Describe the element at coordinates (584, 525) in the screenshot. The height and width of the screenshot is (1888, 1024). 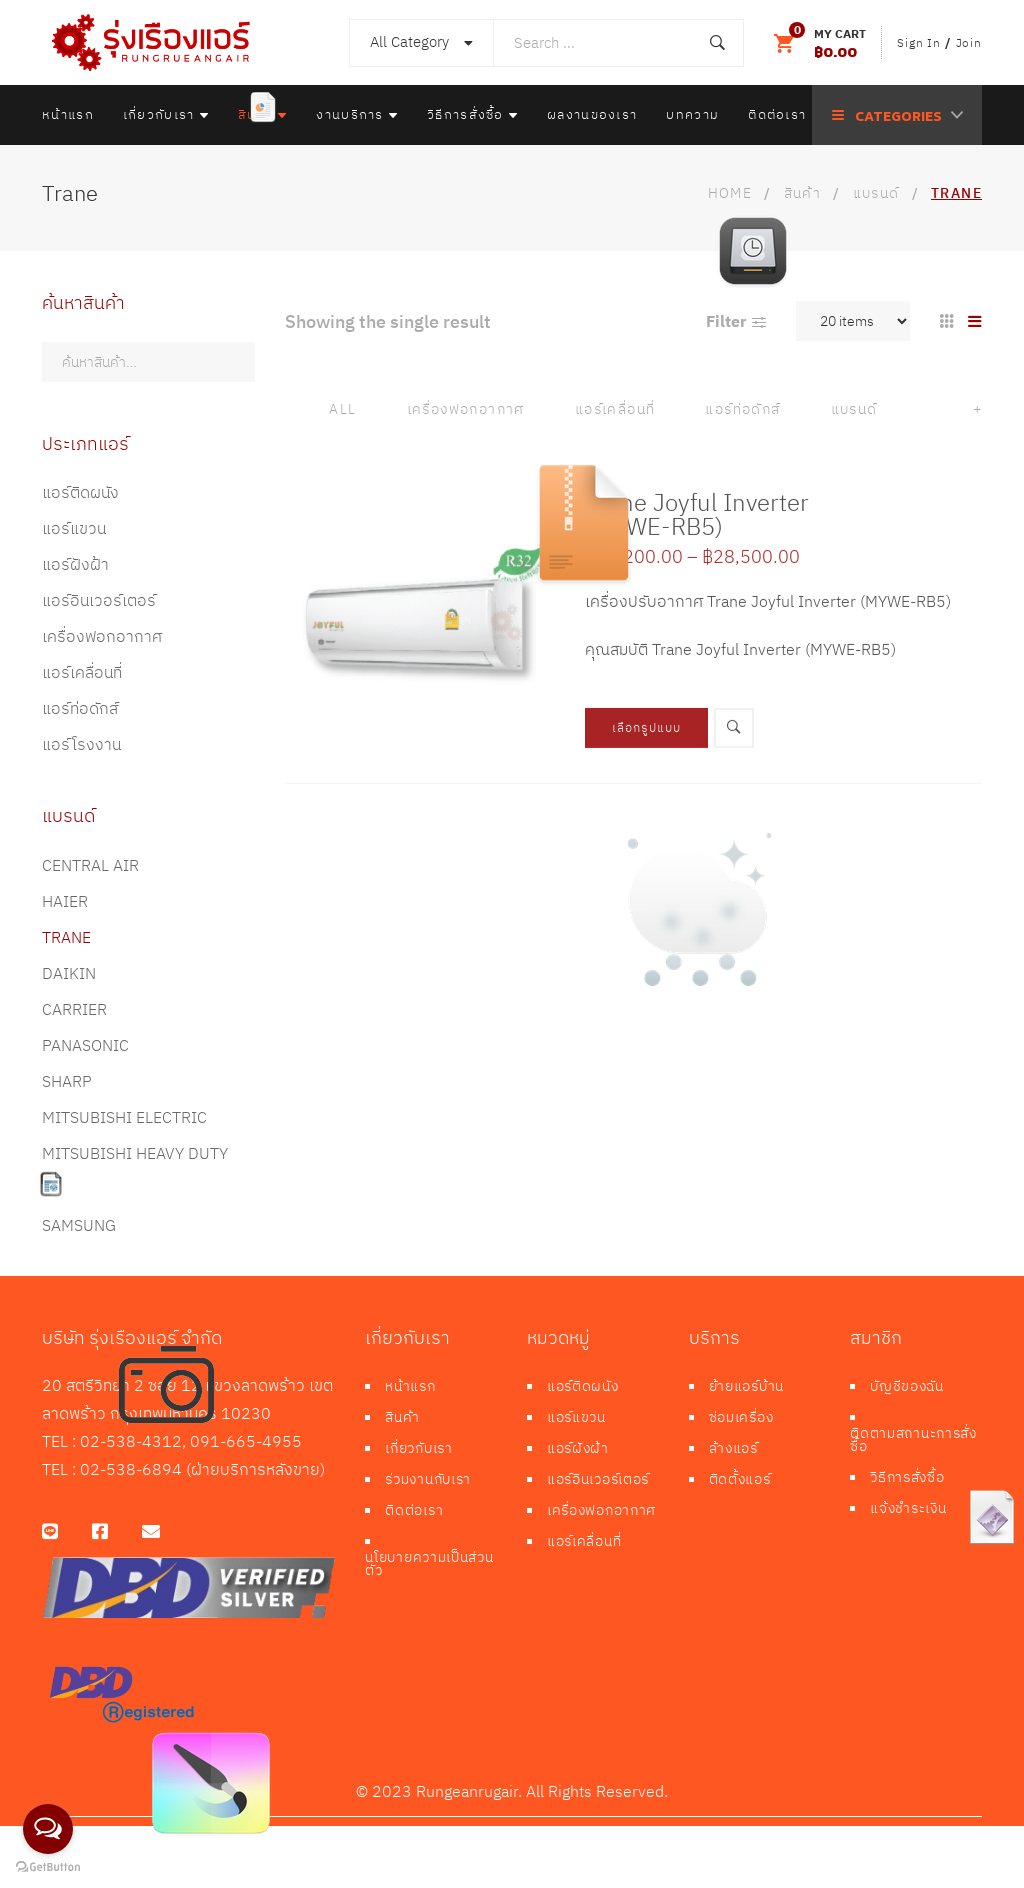
I see `a compressed or archived file package` at that location.